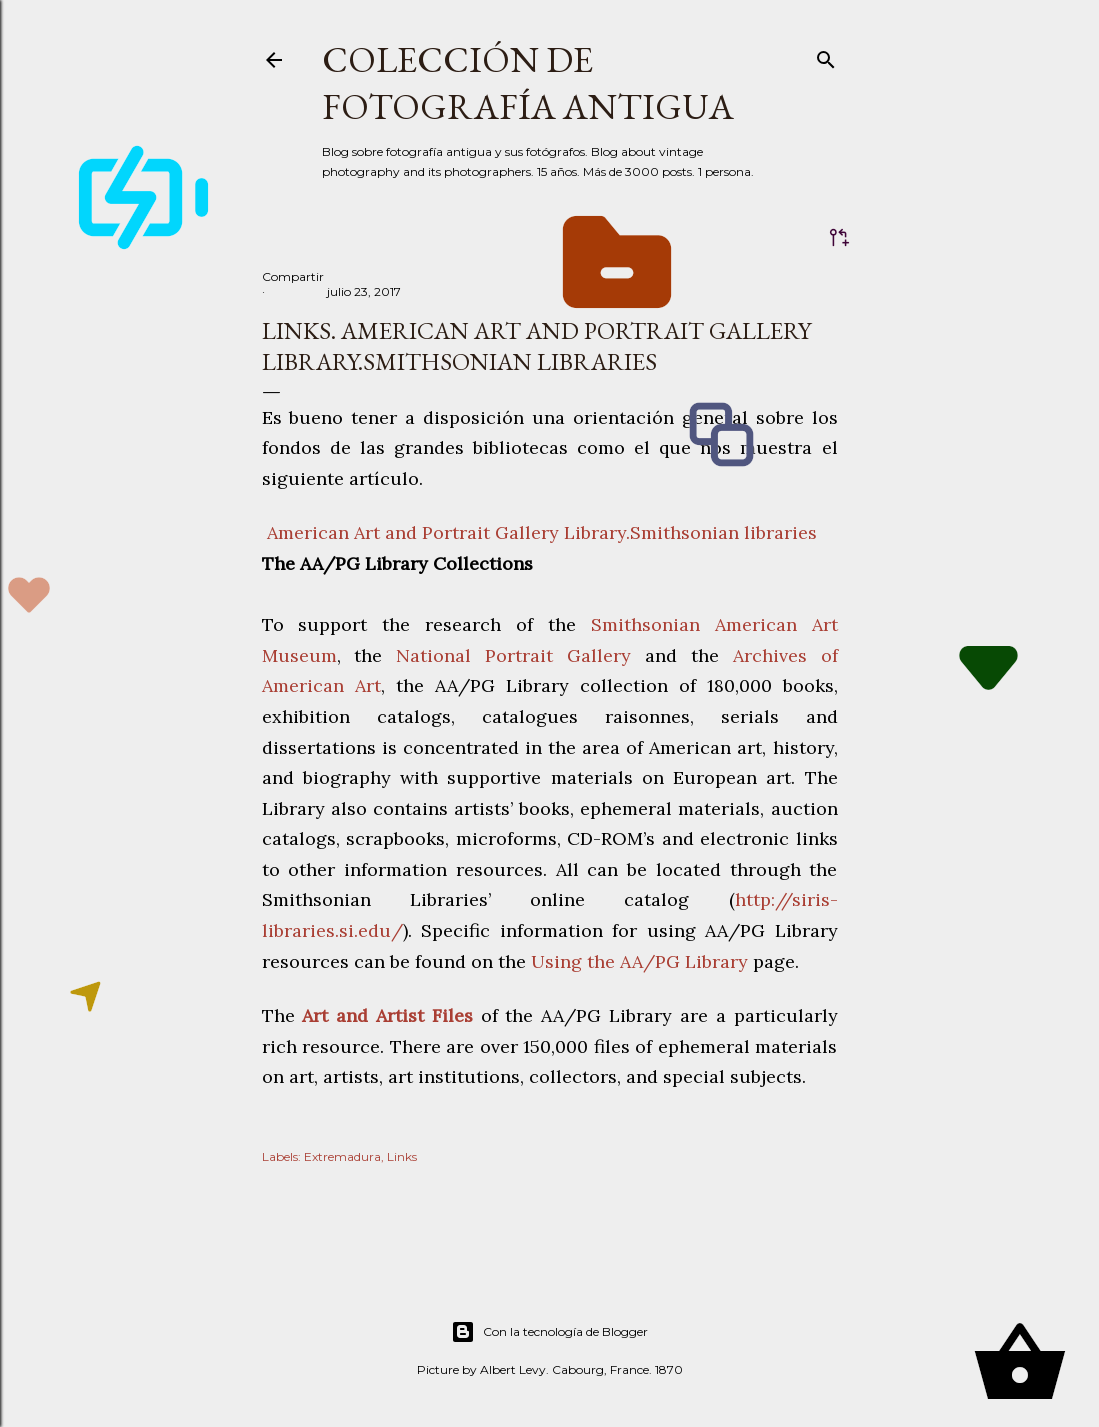  I want to click on view device charging status, so click(143, 197).